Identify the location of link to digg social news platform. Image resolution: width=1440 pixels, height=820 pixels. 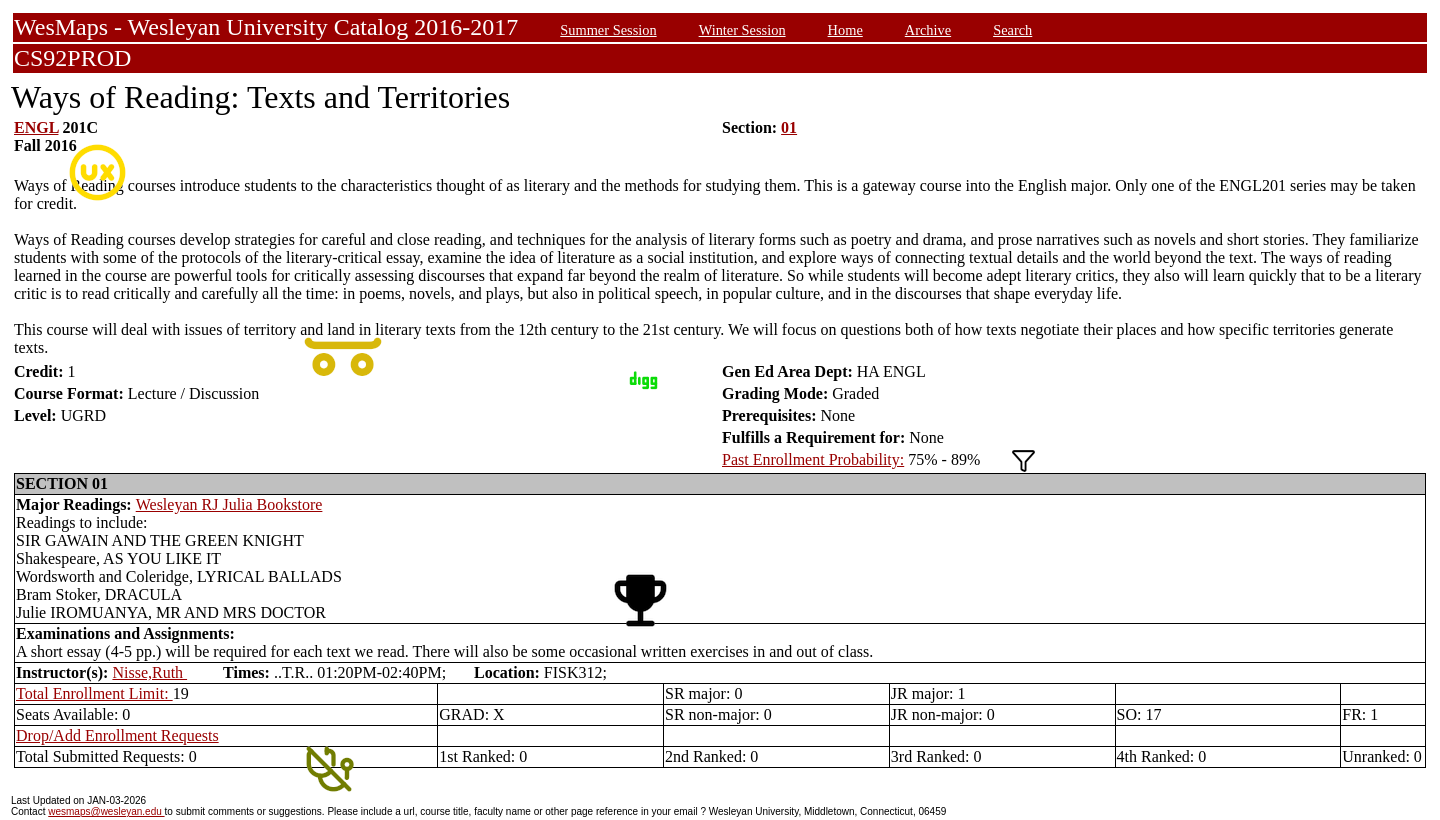
(643, 379).